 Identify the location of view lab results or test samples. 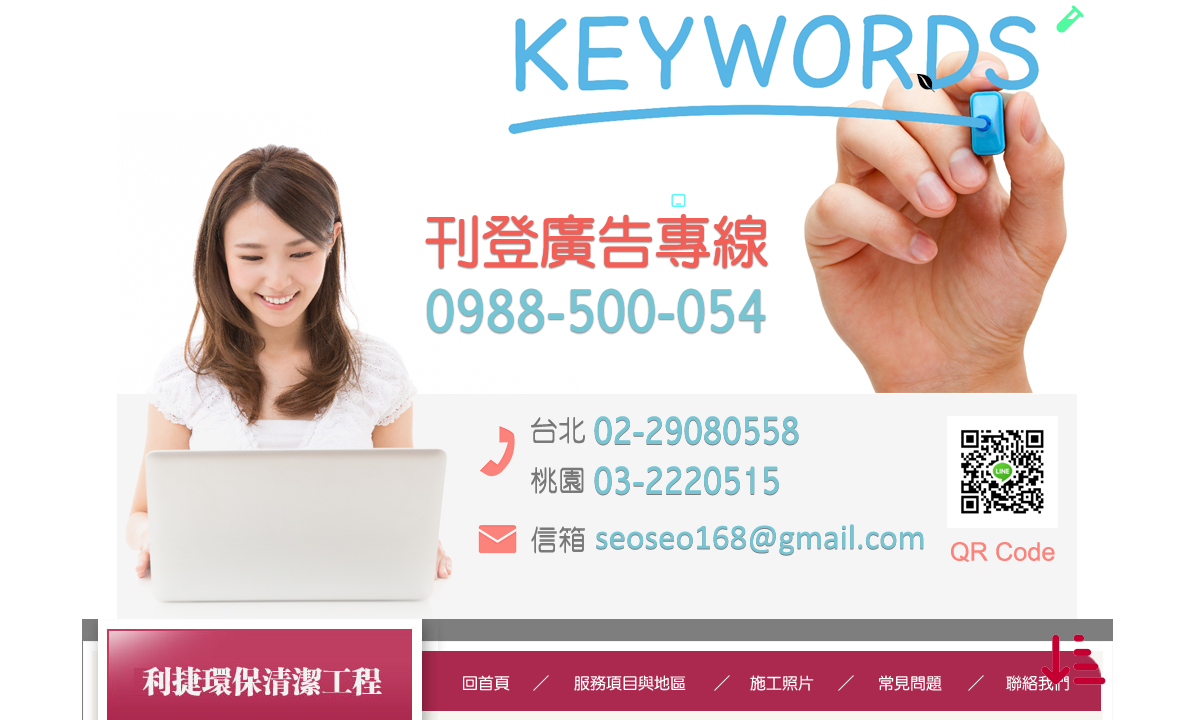
(1070, 19).